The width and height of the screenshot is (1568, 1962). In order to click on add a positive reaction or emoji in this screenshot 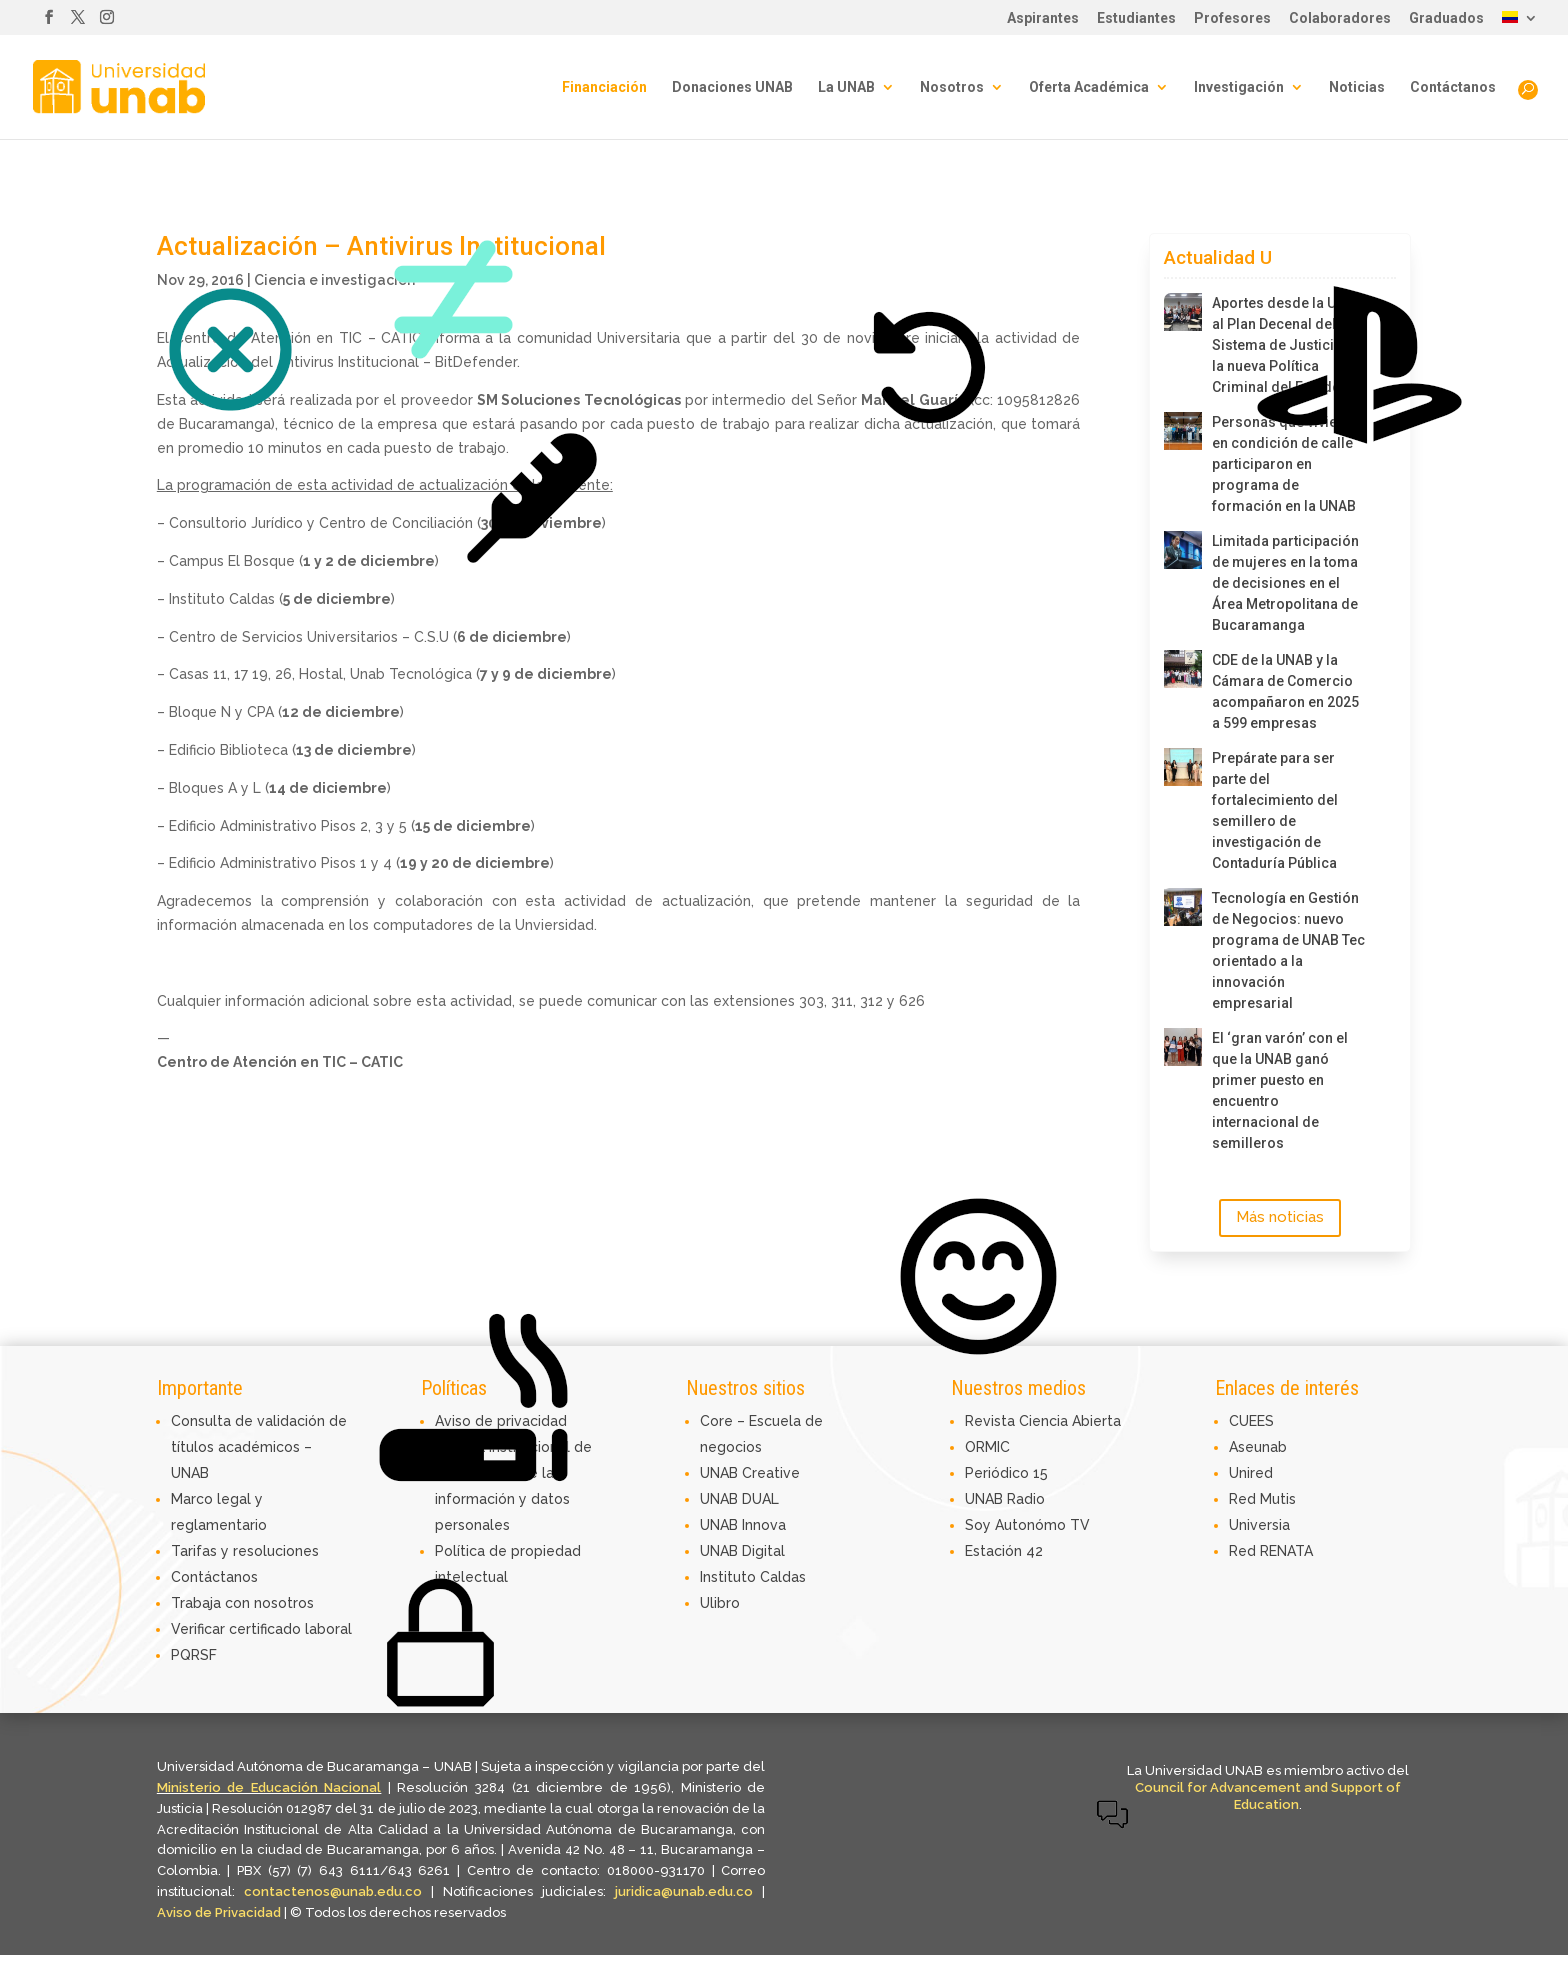, I will do `click(978, 1276)`.